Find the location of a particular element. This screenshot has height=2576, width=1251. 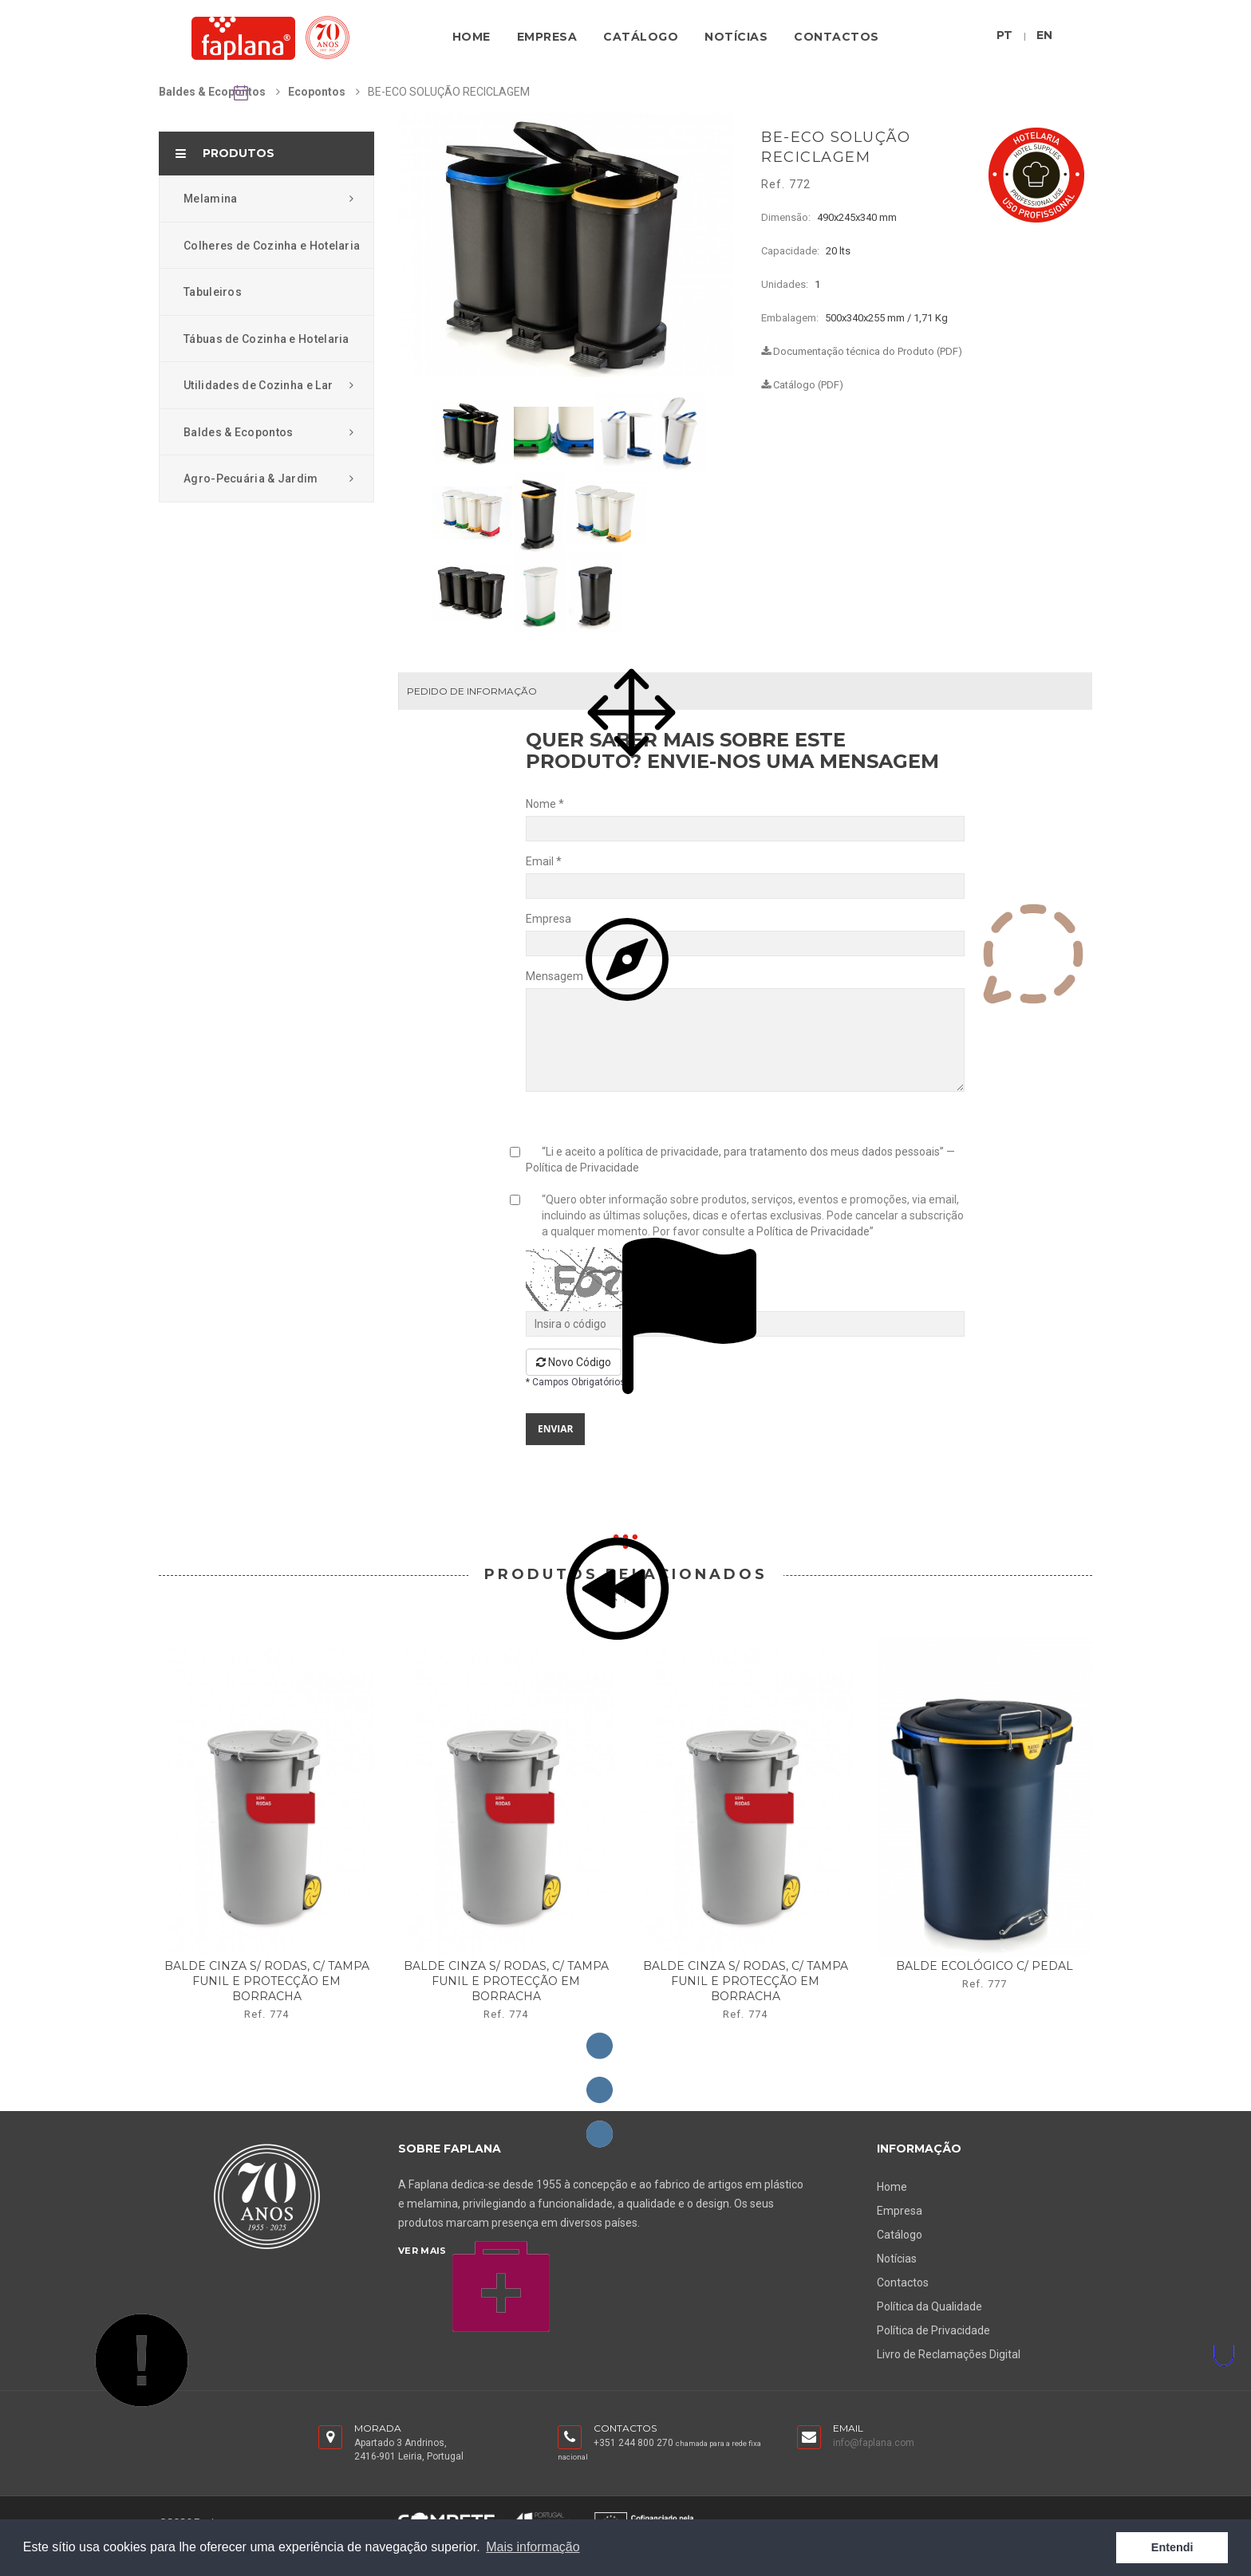

indicates a warning or error state is located at coordinates (141, 2360).